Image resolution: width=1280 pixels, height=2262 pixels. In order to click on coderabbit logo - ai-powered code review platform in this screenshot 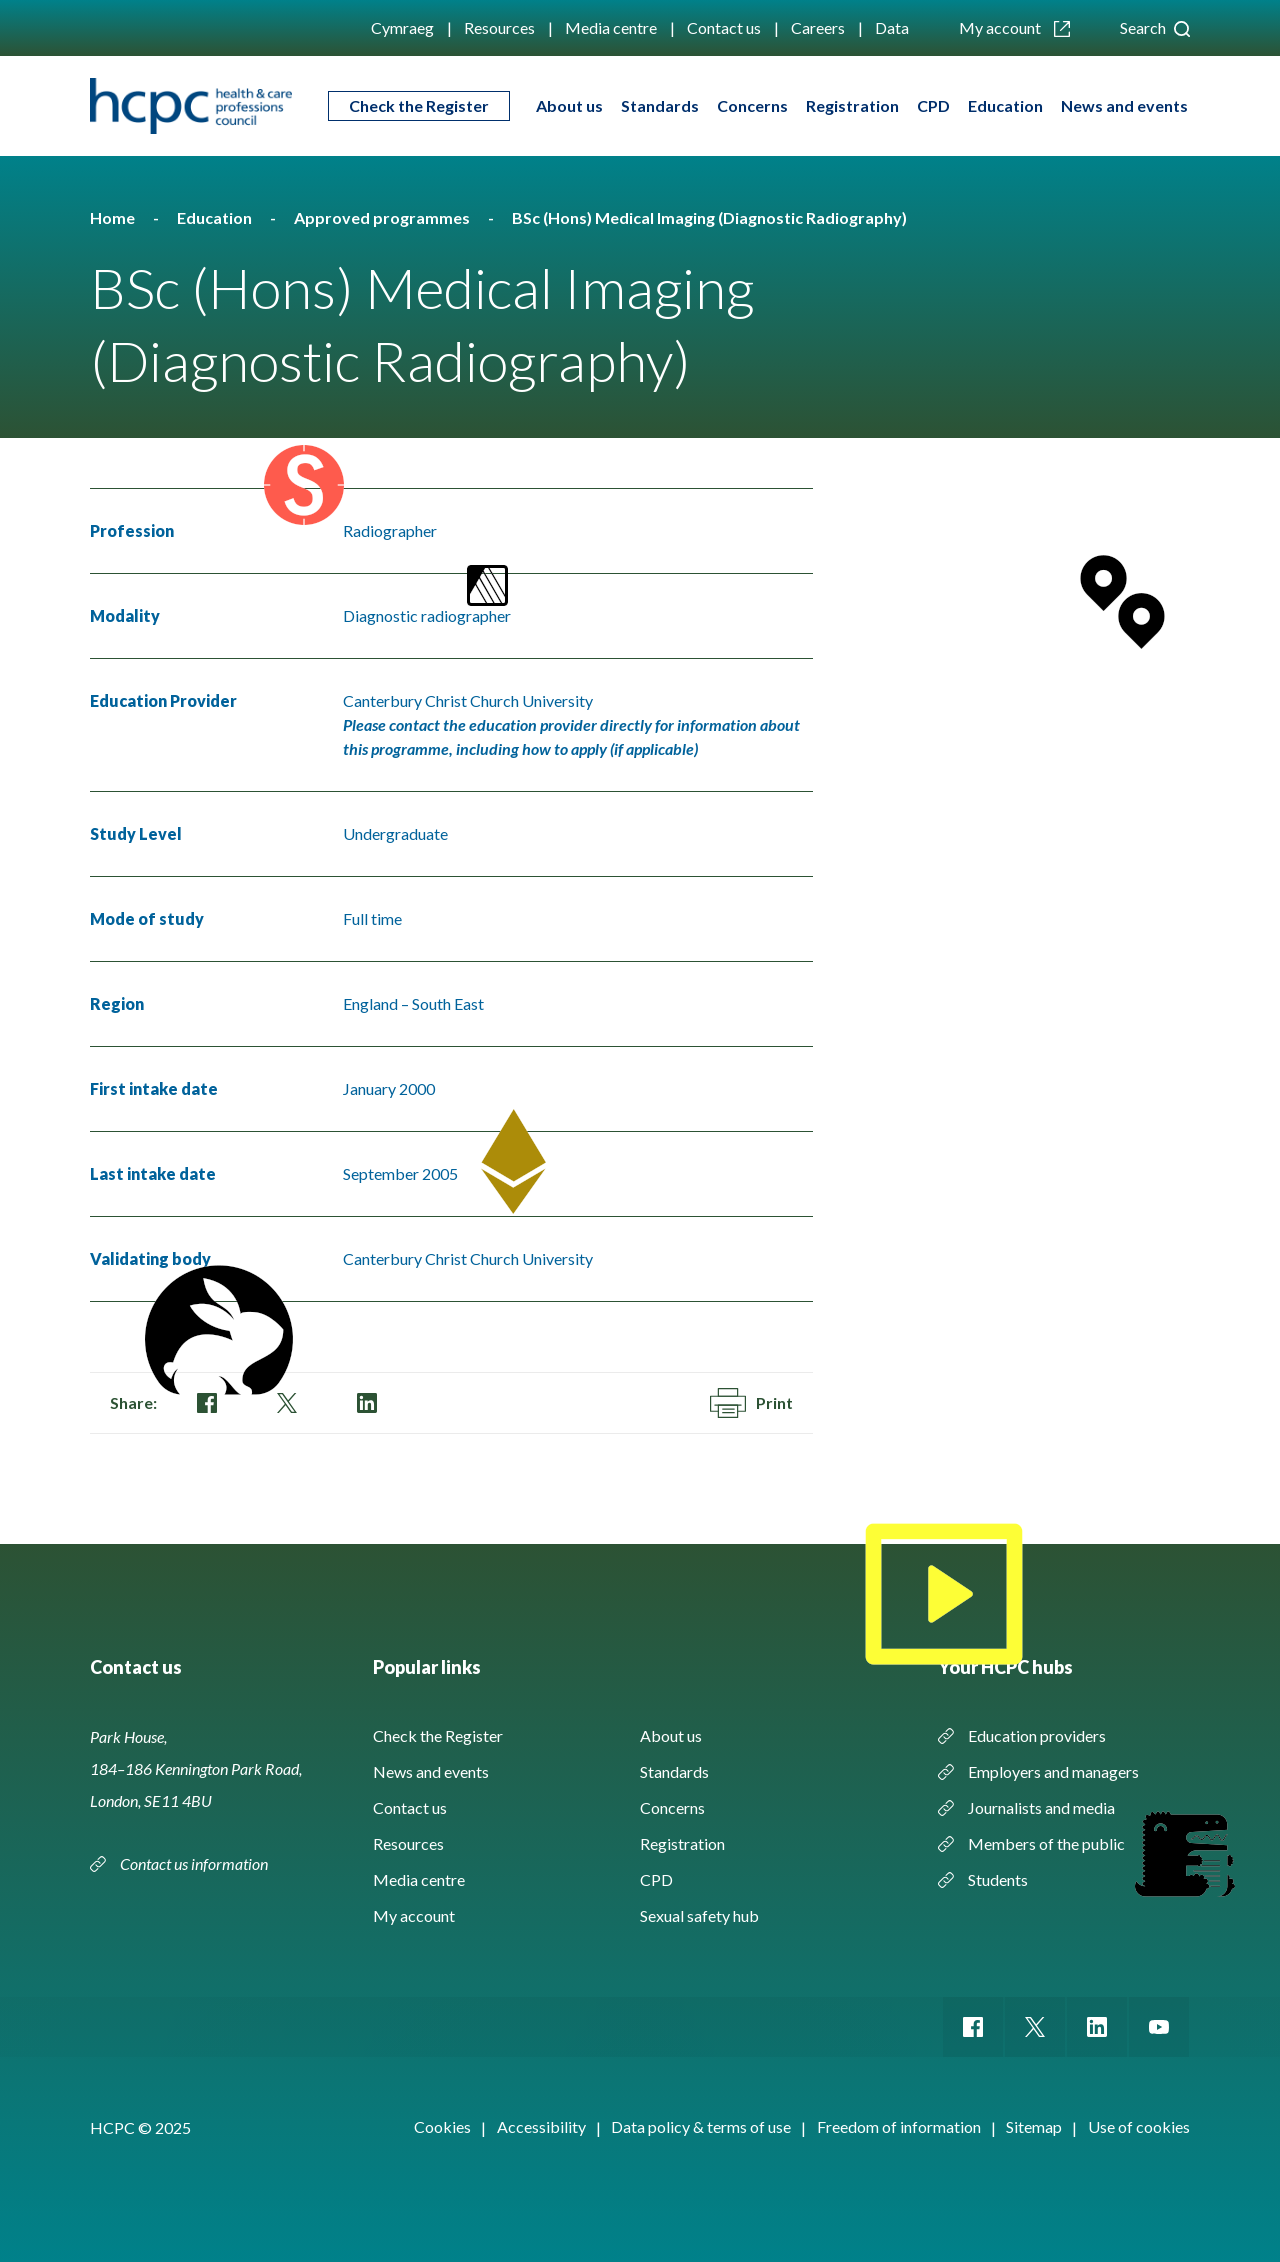, I will do `click(219, 1330)`.